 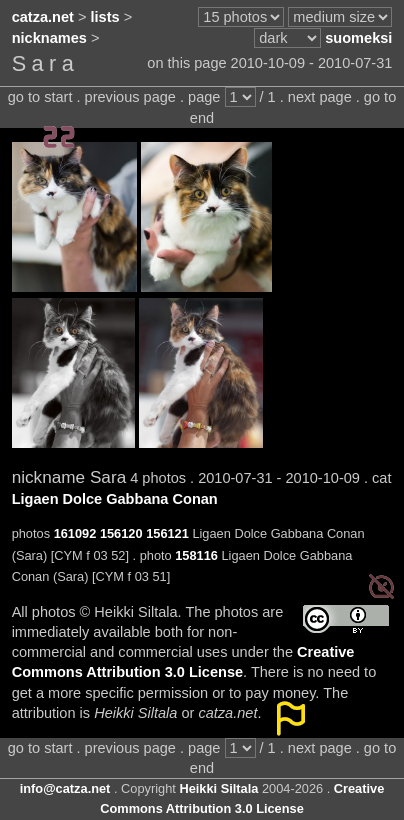 What do you see at coordinates (59, 137) in the screenshot?
I see `indicates item number 22 in a list or sequence` at bounding box center [59, 137].